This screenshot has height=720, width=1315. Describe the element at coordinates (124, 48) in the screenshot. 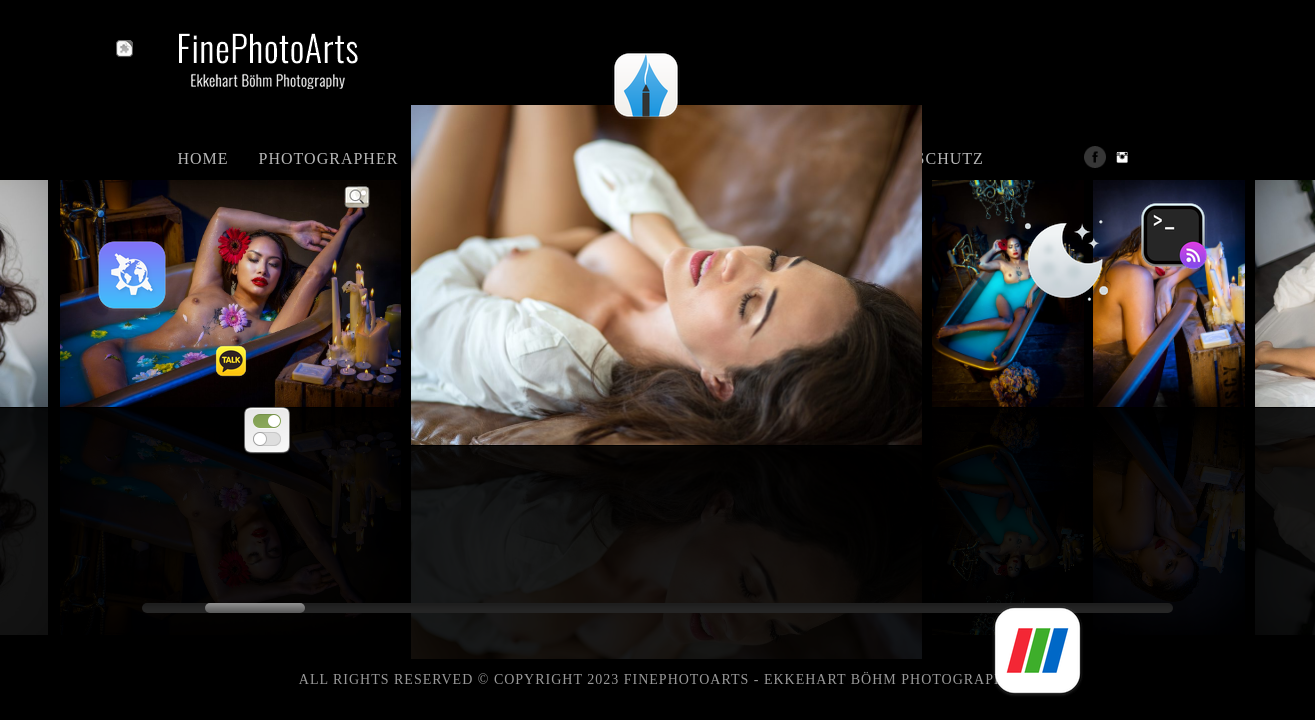

I see `open libreoffice templates` at that location.